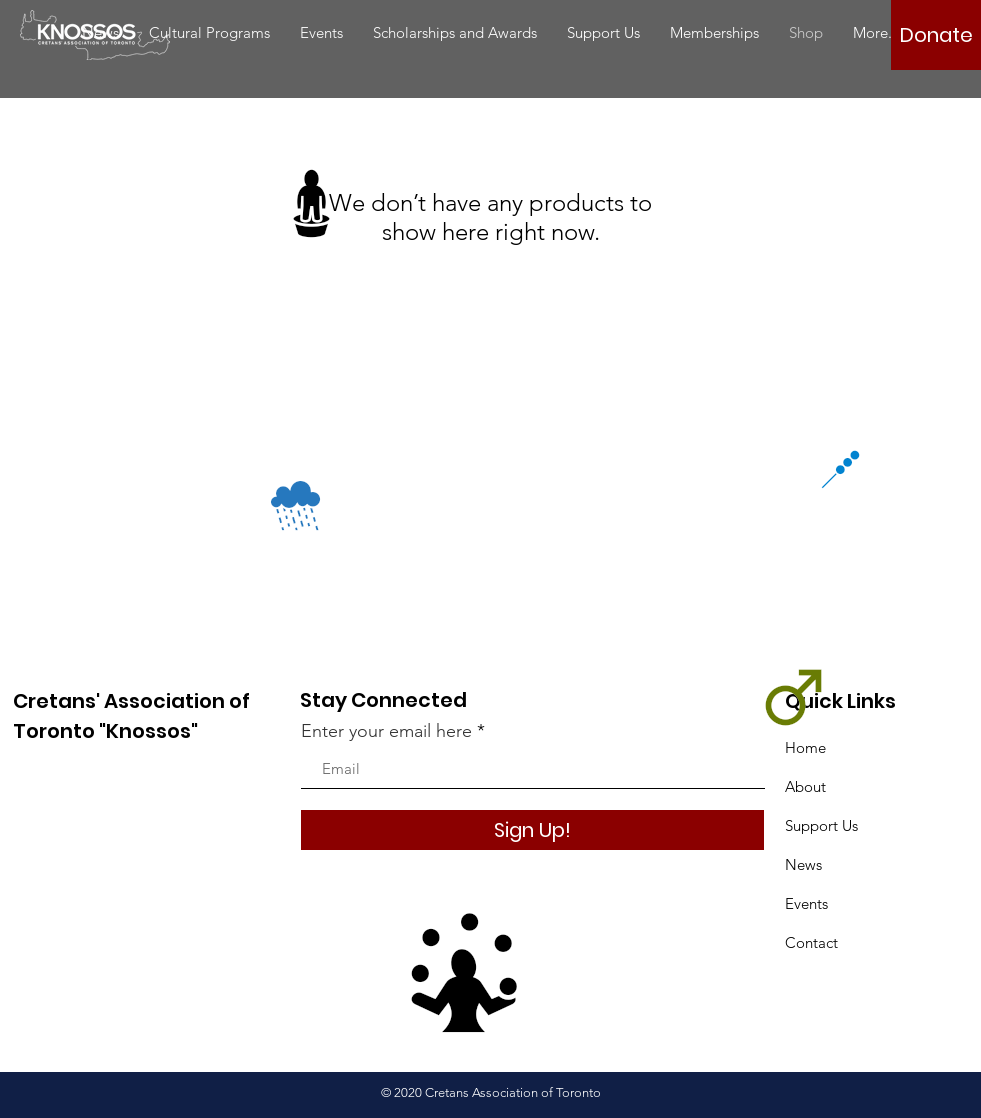 The width and height of the screenshot is (981, 1118). What do you see at coordinates (311, 203) in the screenshot?
I see `indicates a trap or penalty in gameplay` at bounding box center [311, 203].